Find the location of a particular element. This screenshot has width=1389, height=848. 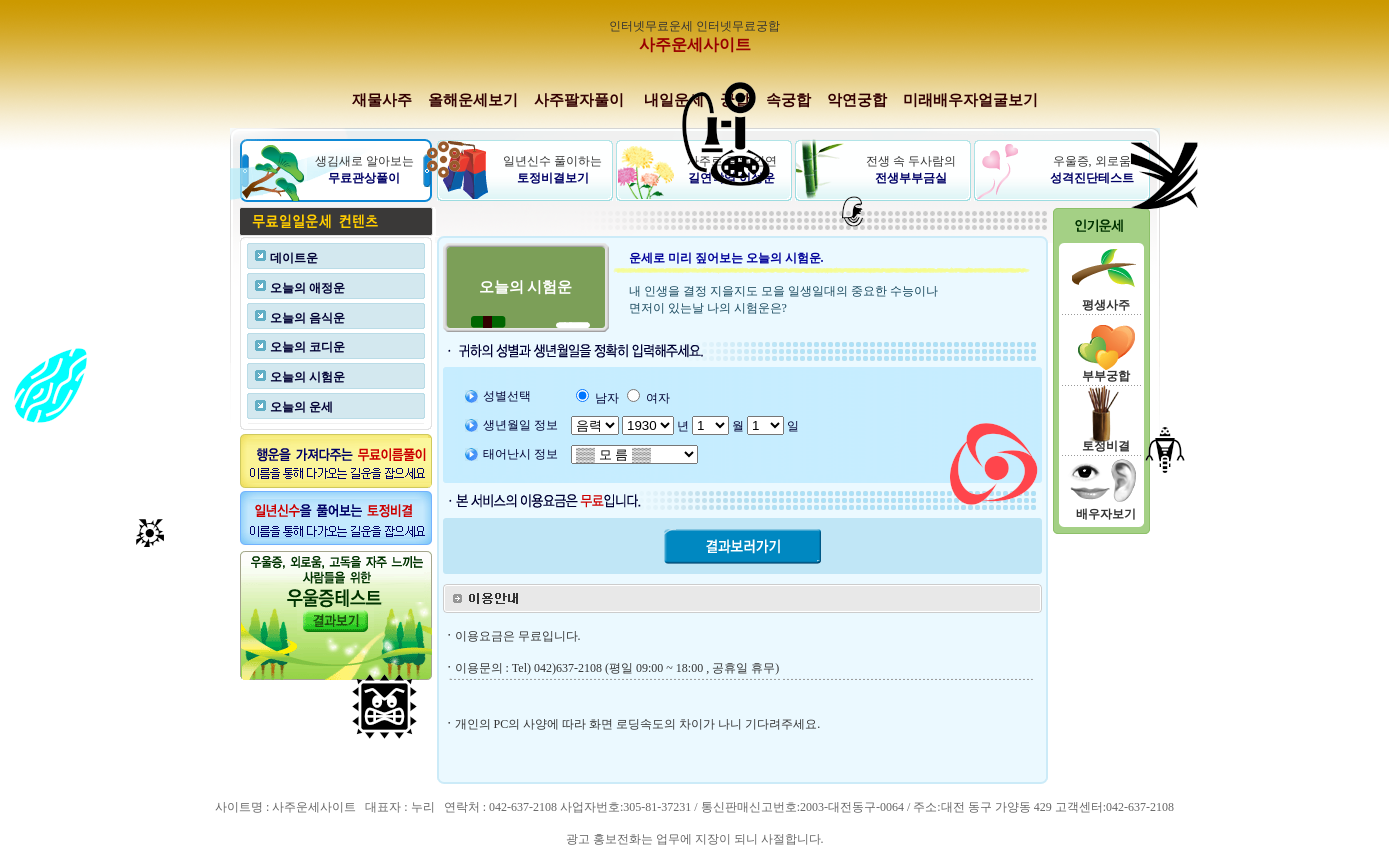

indicates almond or tree nut allergen warning is located at coordinates (50, 385).